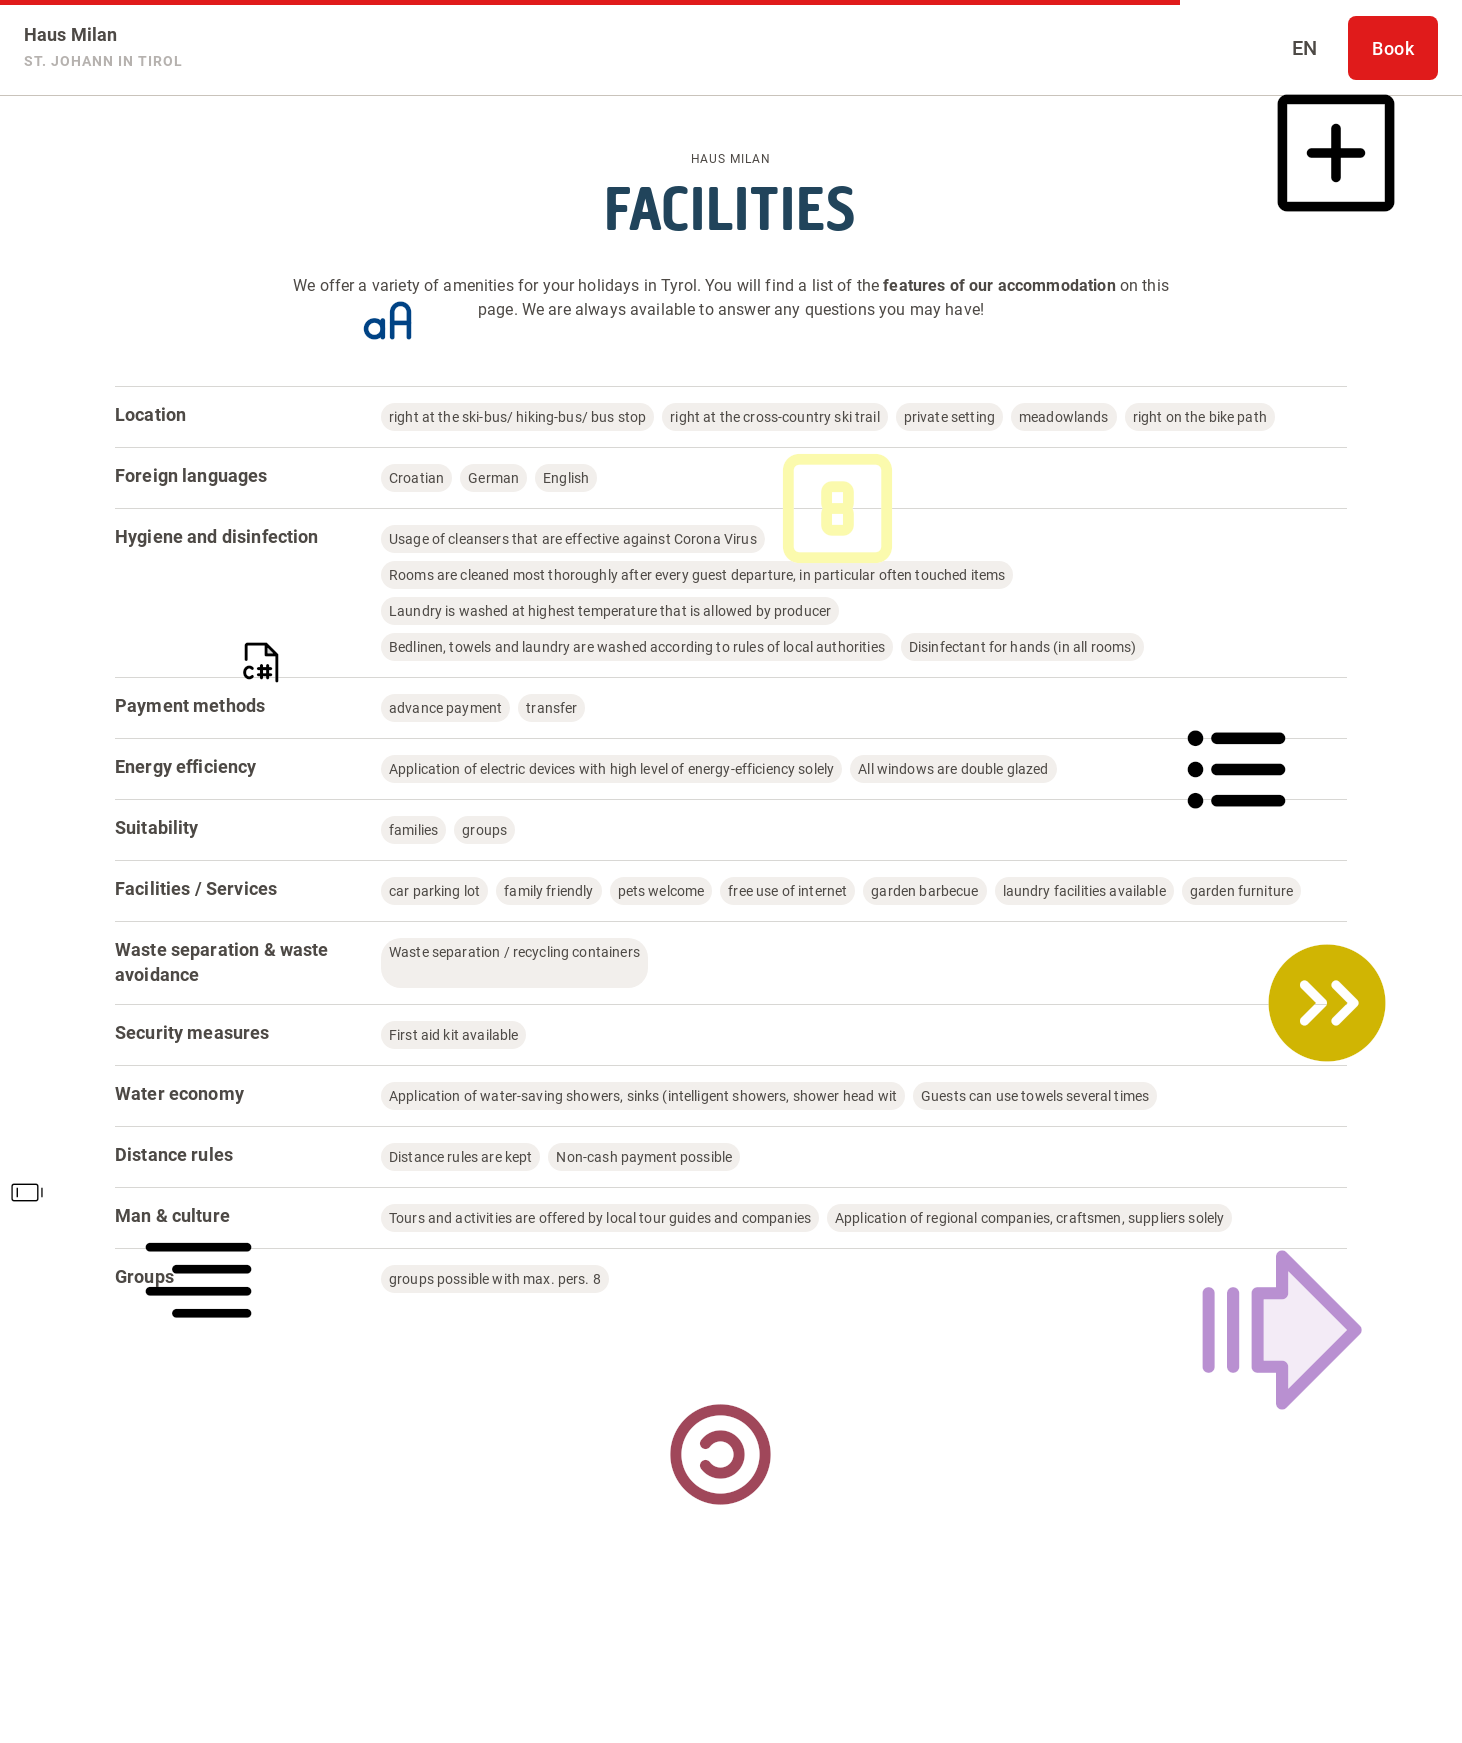  I want to click on align text to the right, so click(198, 1282).